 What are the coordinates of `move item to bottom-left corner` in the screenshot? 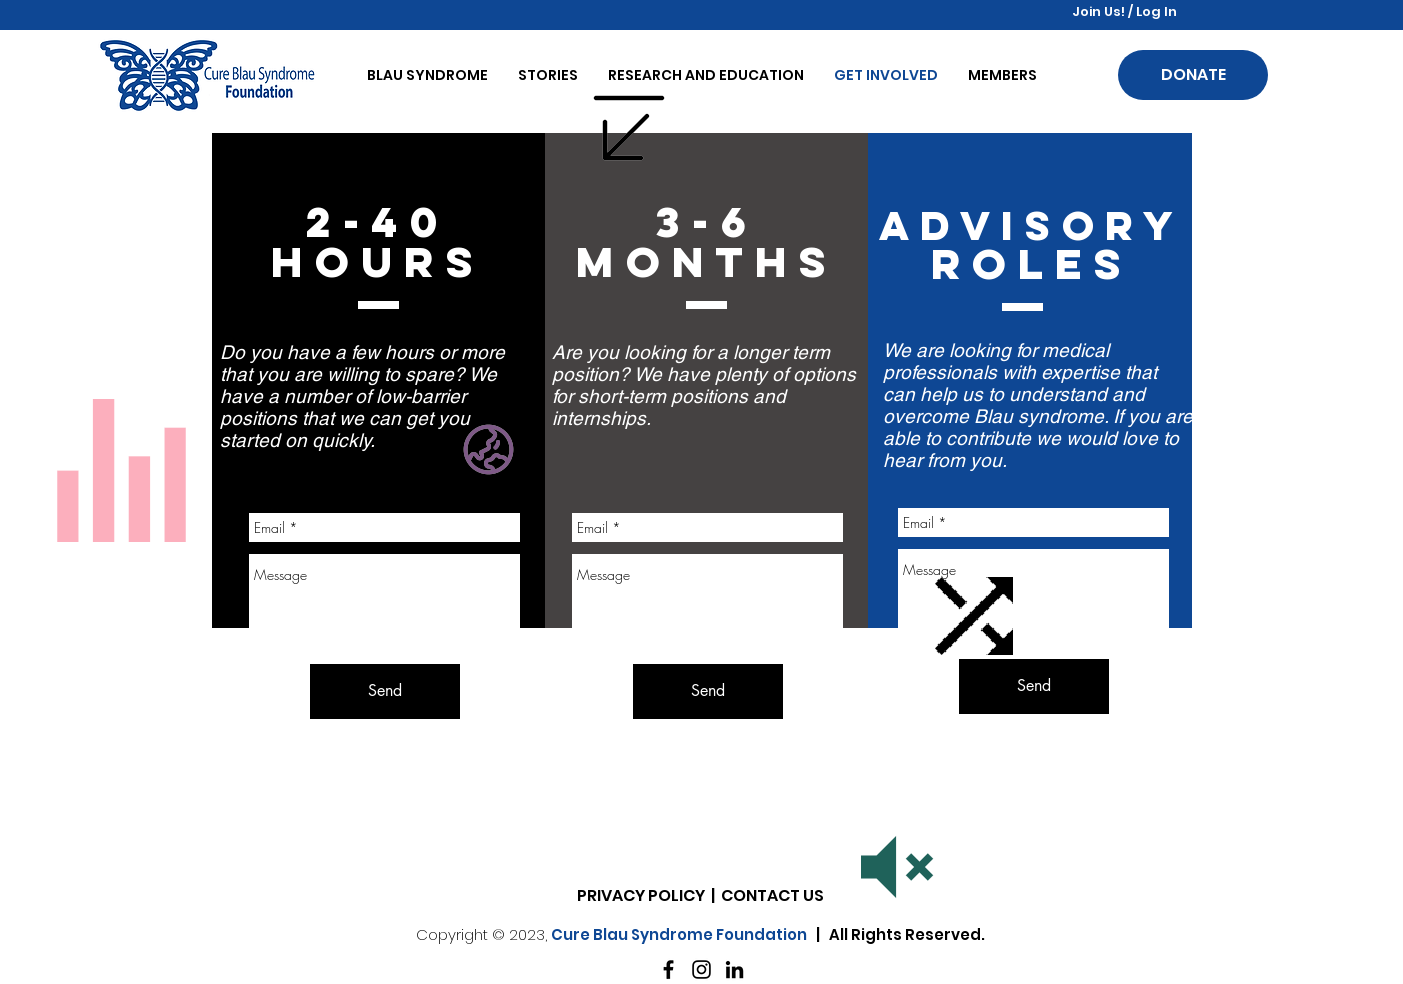 It's located at (626, 128).